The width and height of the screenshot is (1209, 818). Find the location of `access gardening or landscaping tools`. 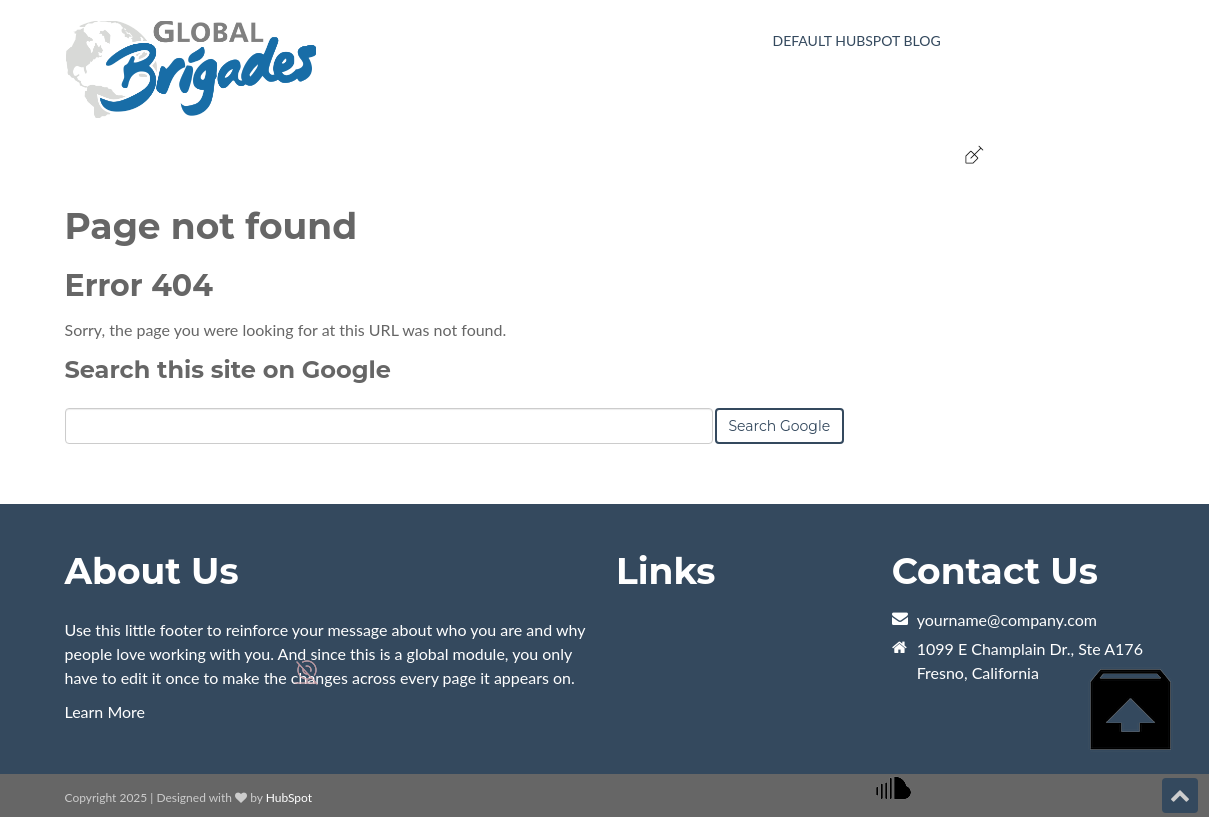

access gardening or landscaping tools is located at coordinates (974, 155).